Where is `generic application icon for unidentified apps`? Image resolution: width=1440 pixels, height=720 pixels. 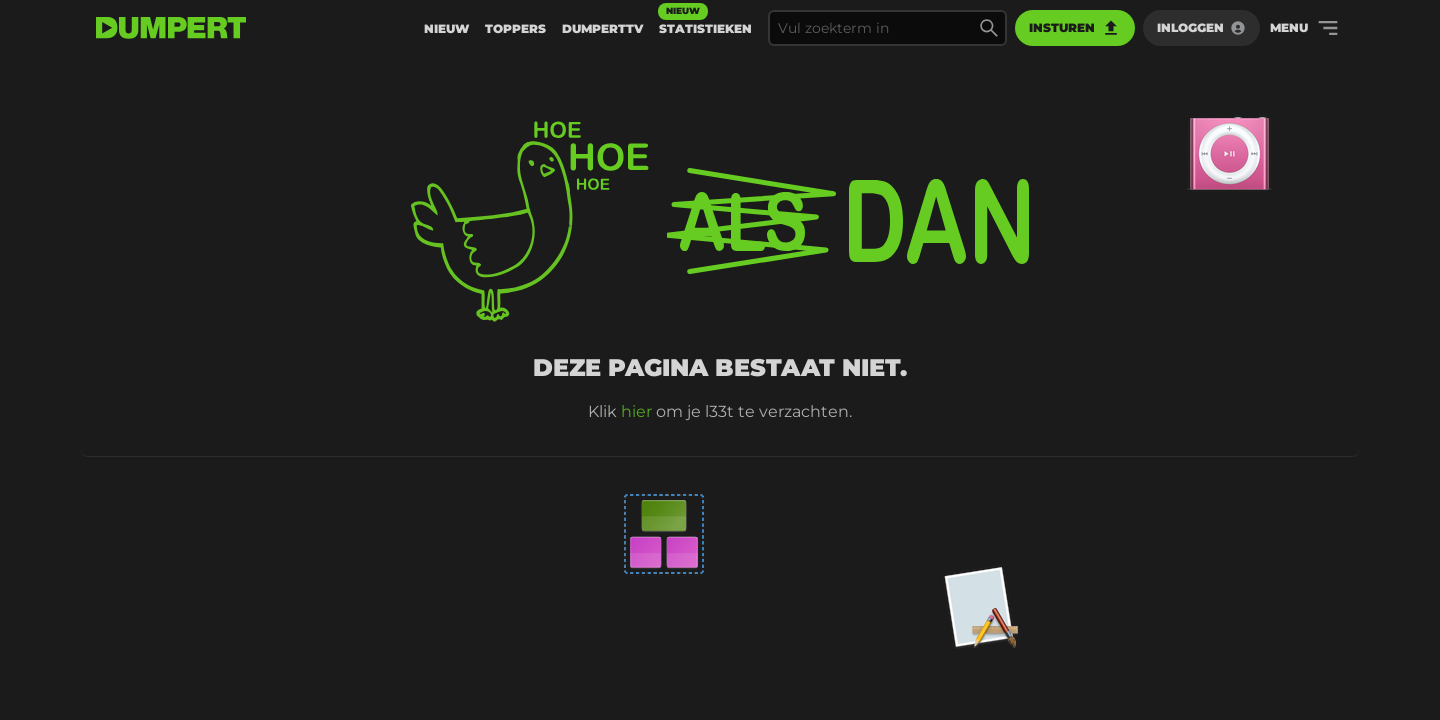
generic application icon for unidentified apps is located at coordinates (978, 607).